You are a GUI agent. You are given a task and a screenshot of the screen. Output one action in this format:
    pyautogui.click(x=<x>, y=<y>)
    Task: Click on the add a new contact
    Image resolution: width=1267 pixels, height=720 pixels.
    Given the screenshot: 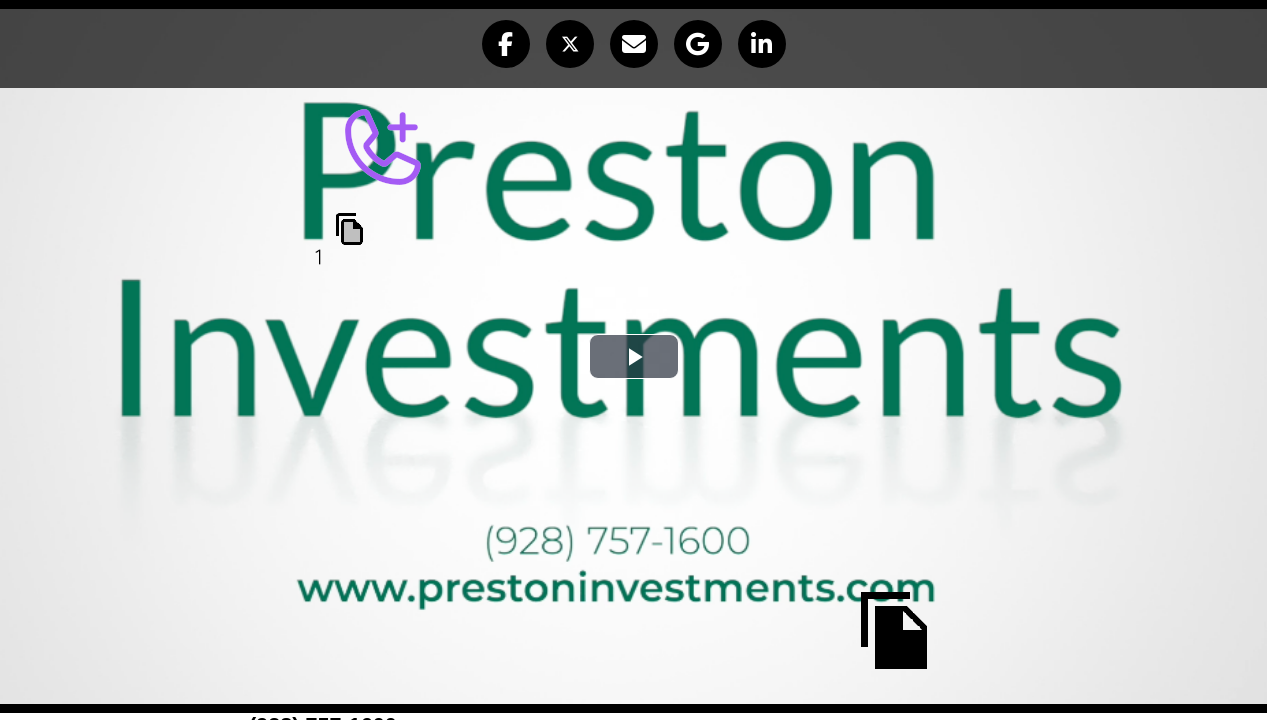 What is the action you would take?
    pyautogui.click(x=384, y=145)
    